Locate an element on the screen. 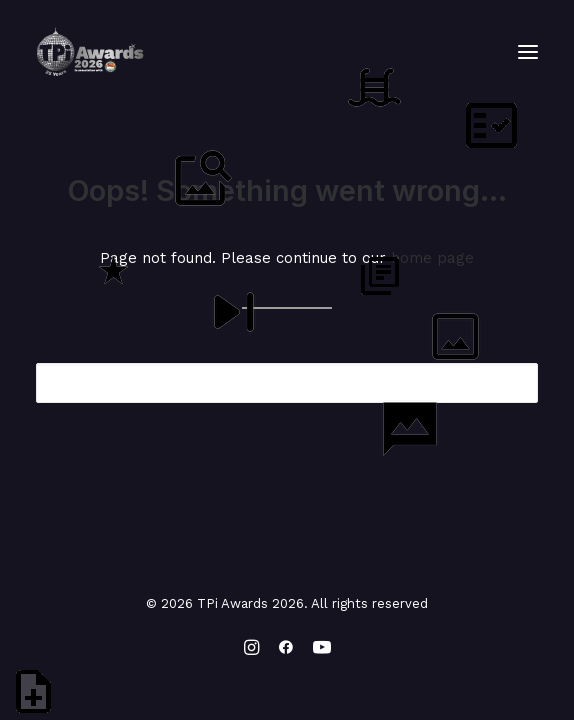  access your document library is located at coordinates (380, 276).